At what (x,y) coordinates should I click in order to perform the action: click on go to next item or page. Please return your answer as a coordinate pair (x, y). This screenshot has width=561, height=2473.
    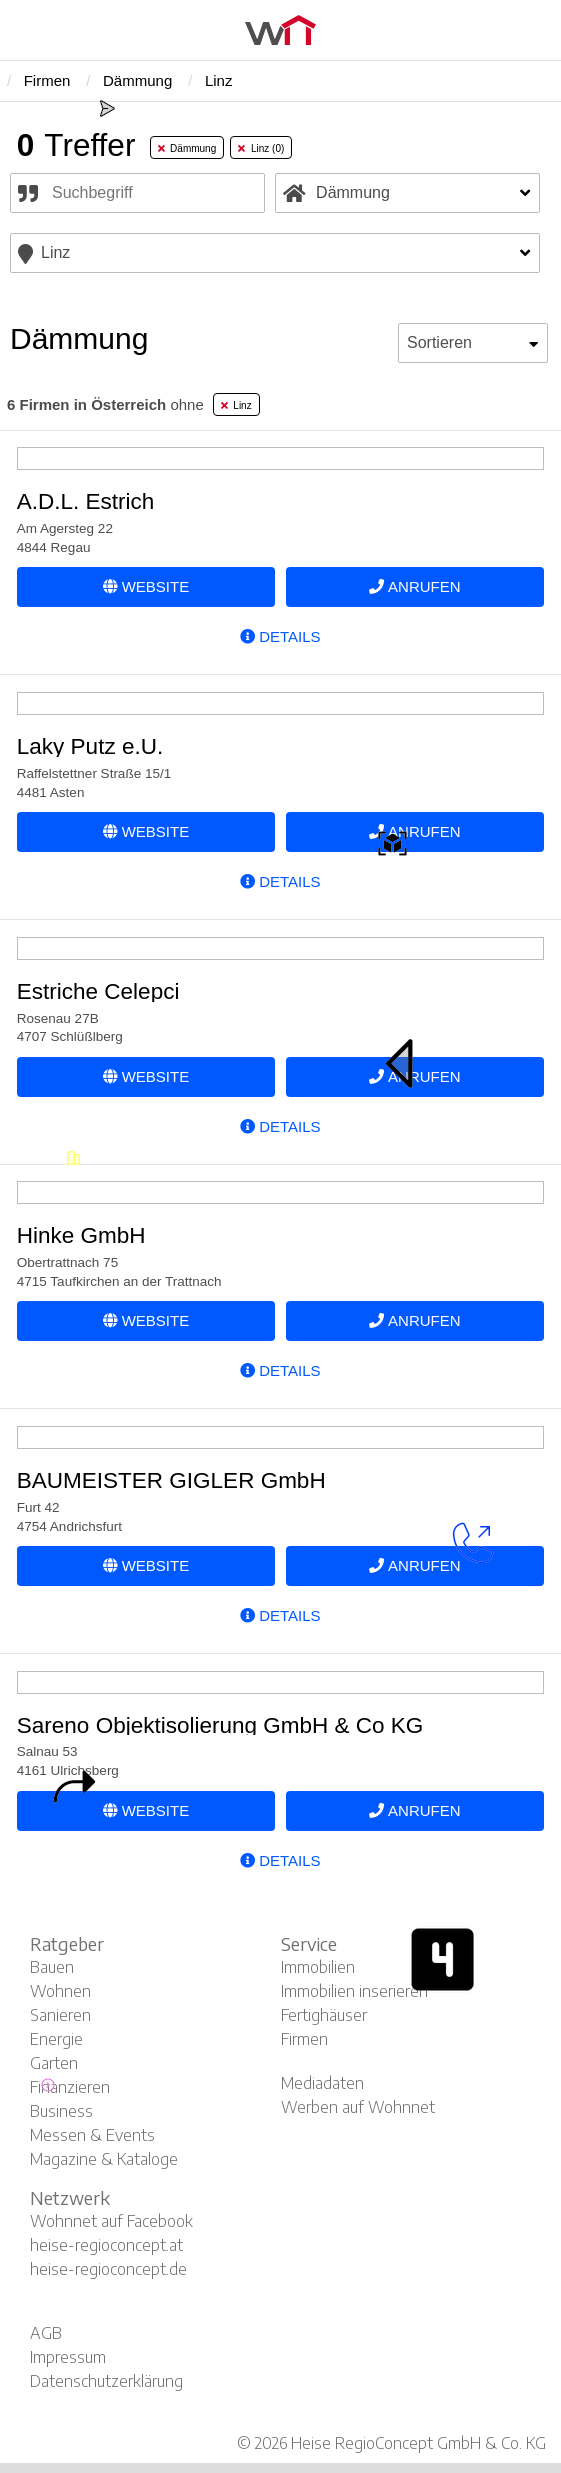
    Looking at the image, I should click on (48, 2085).